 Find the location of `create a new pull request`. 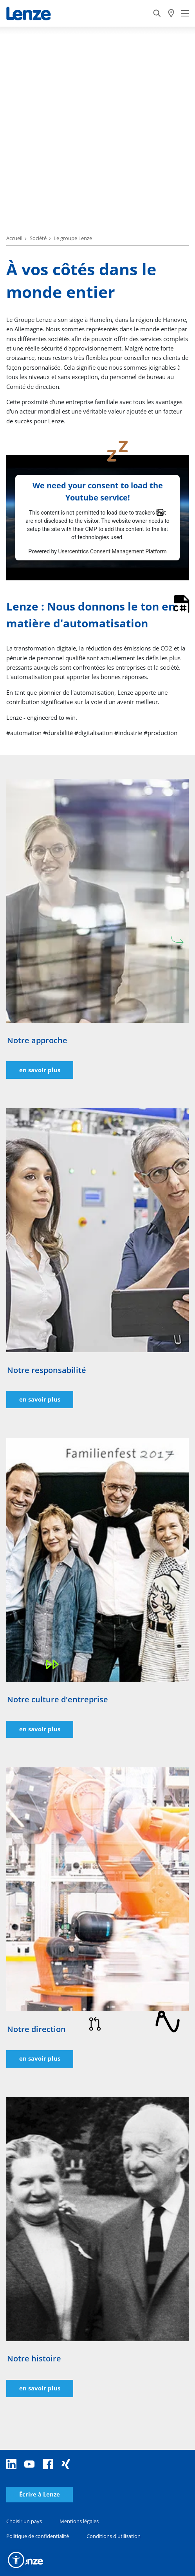

create a new pull request is located at coordinates (95, 2024).